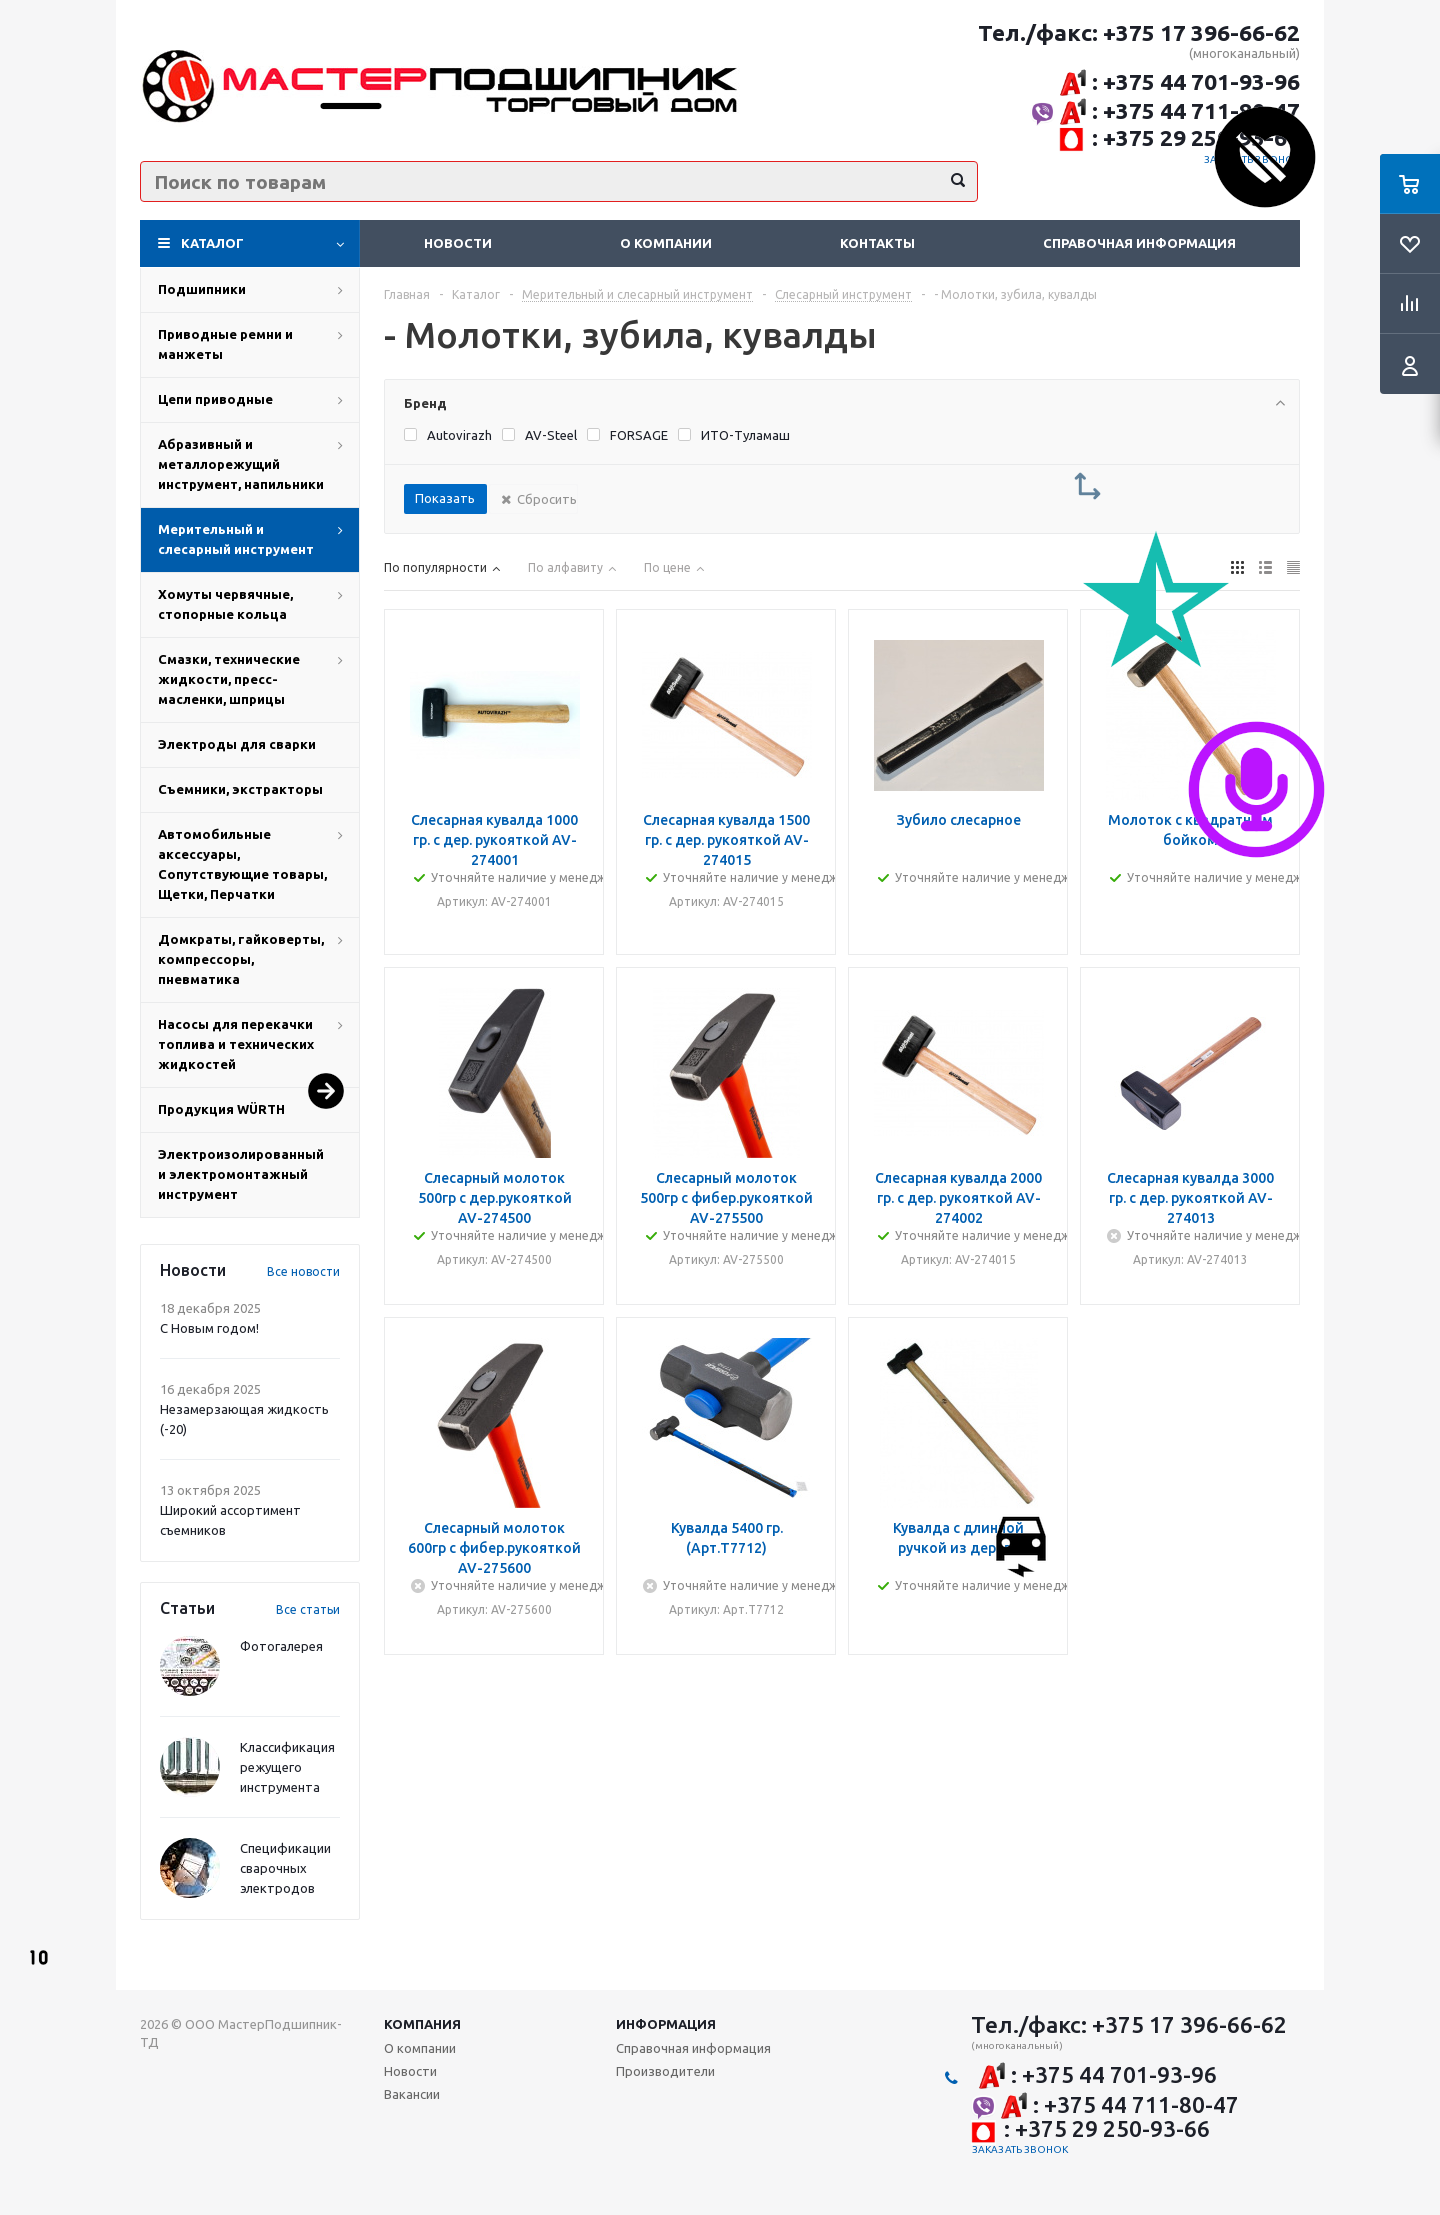 The image size is (1440, 2215). What do you see at coordinates (1265, 157) in the screenshot?
I see `remove from favorites` at bounding box center [1265, 157].